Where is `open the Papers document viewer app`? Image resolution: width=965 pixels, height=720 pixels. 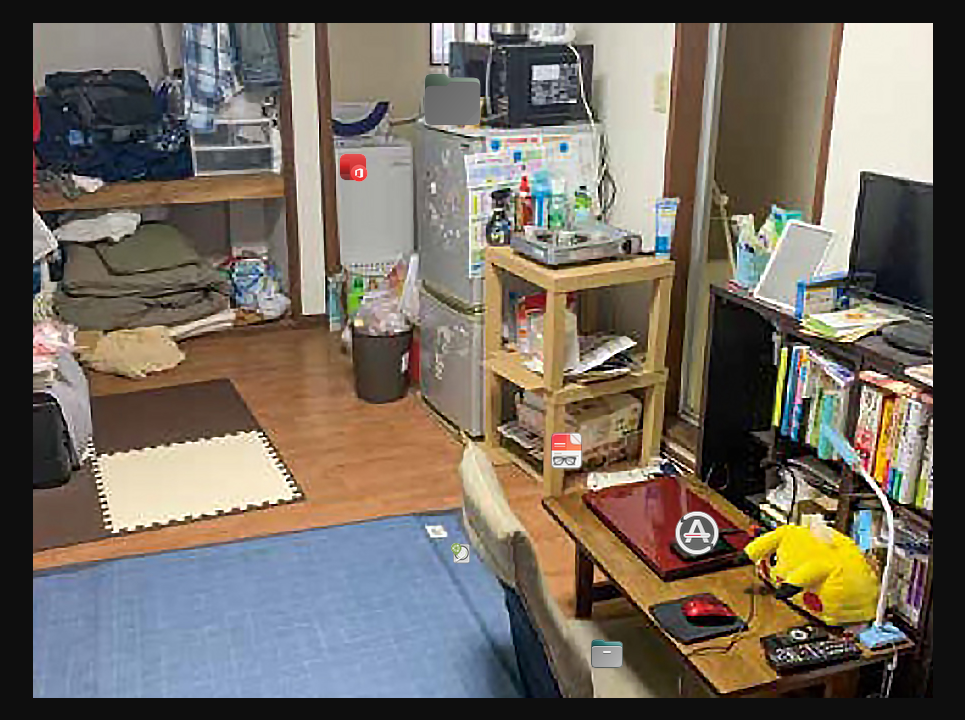 open the Papers document viewer app is located at coordinates (566, 450).